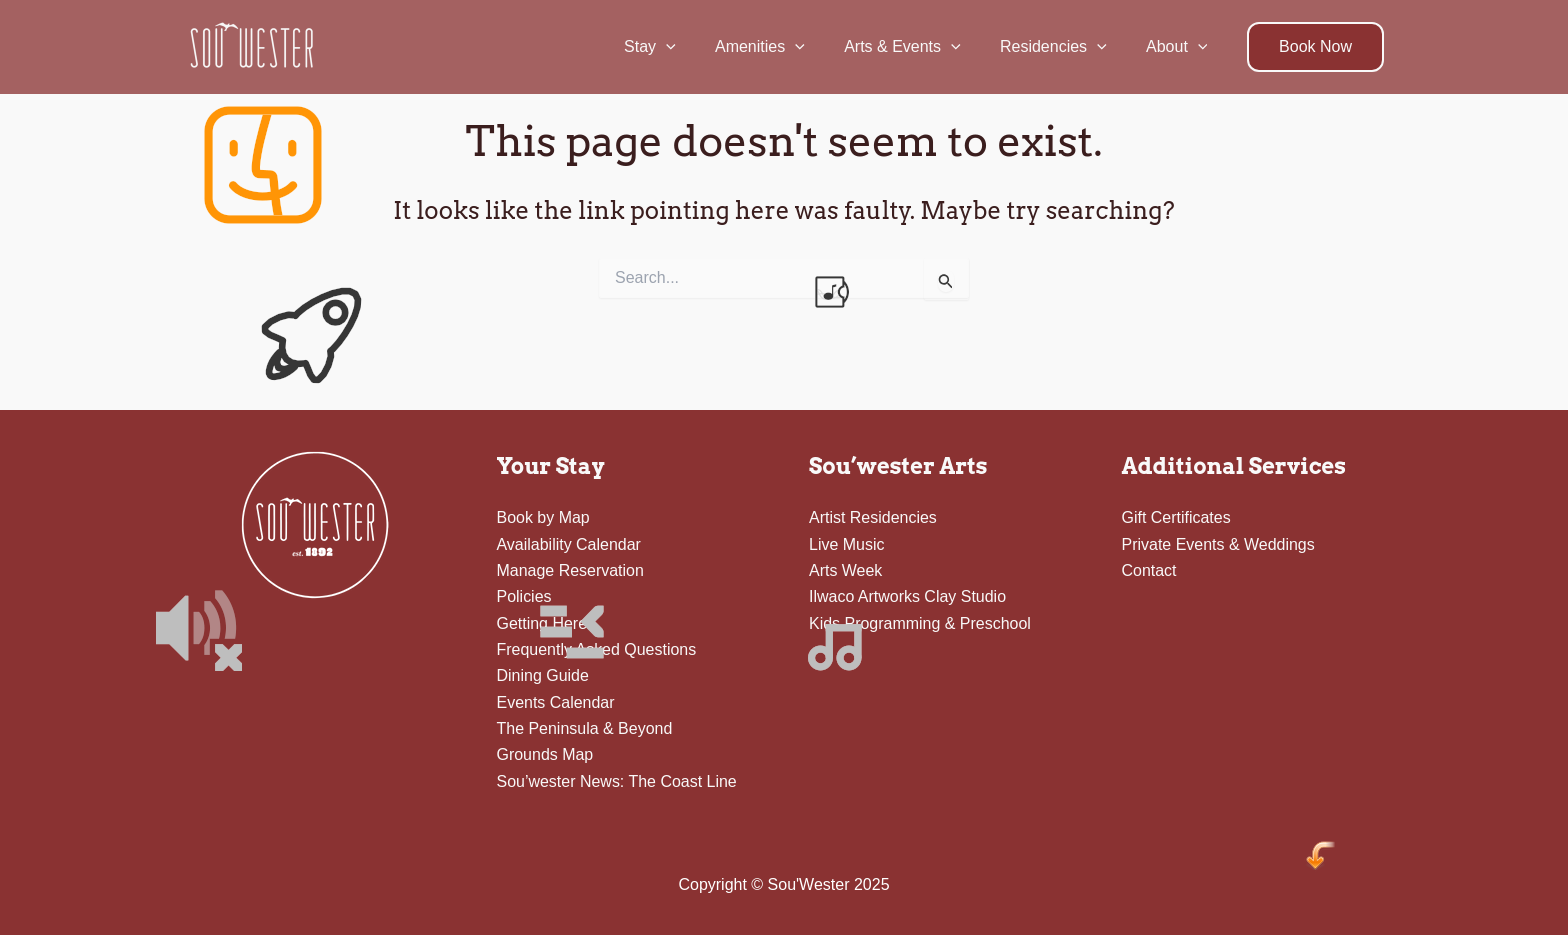  What do you see at coordinates (836, 645) in the screenshot?
I see `access music library or audio files` at bounding box center [836, 645].